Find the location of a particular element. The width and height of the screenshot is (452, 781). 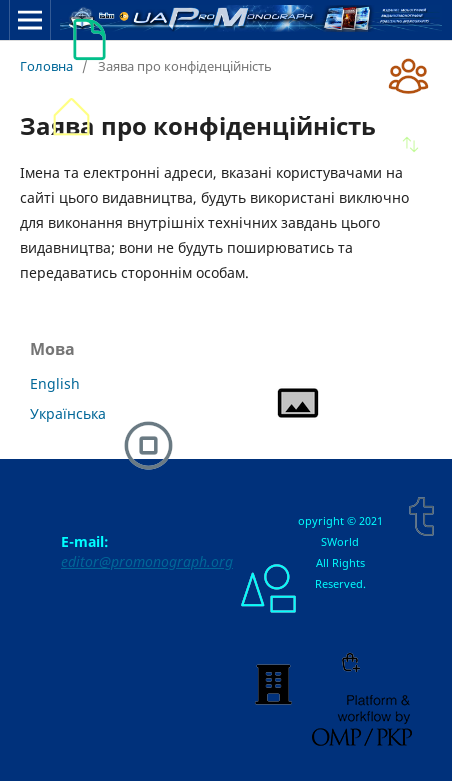

view all team members is located at coordinates (408, 75).